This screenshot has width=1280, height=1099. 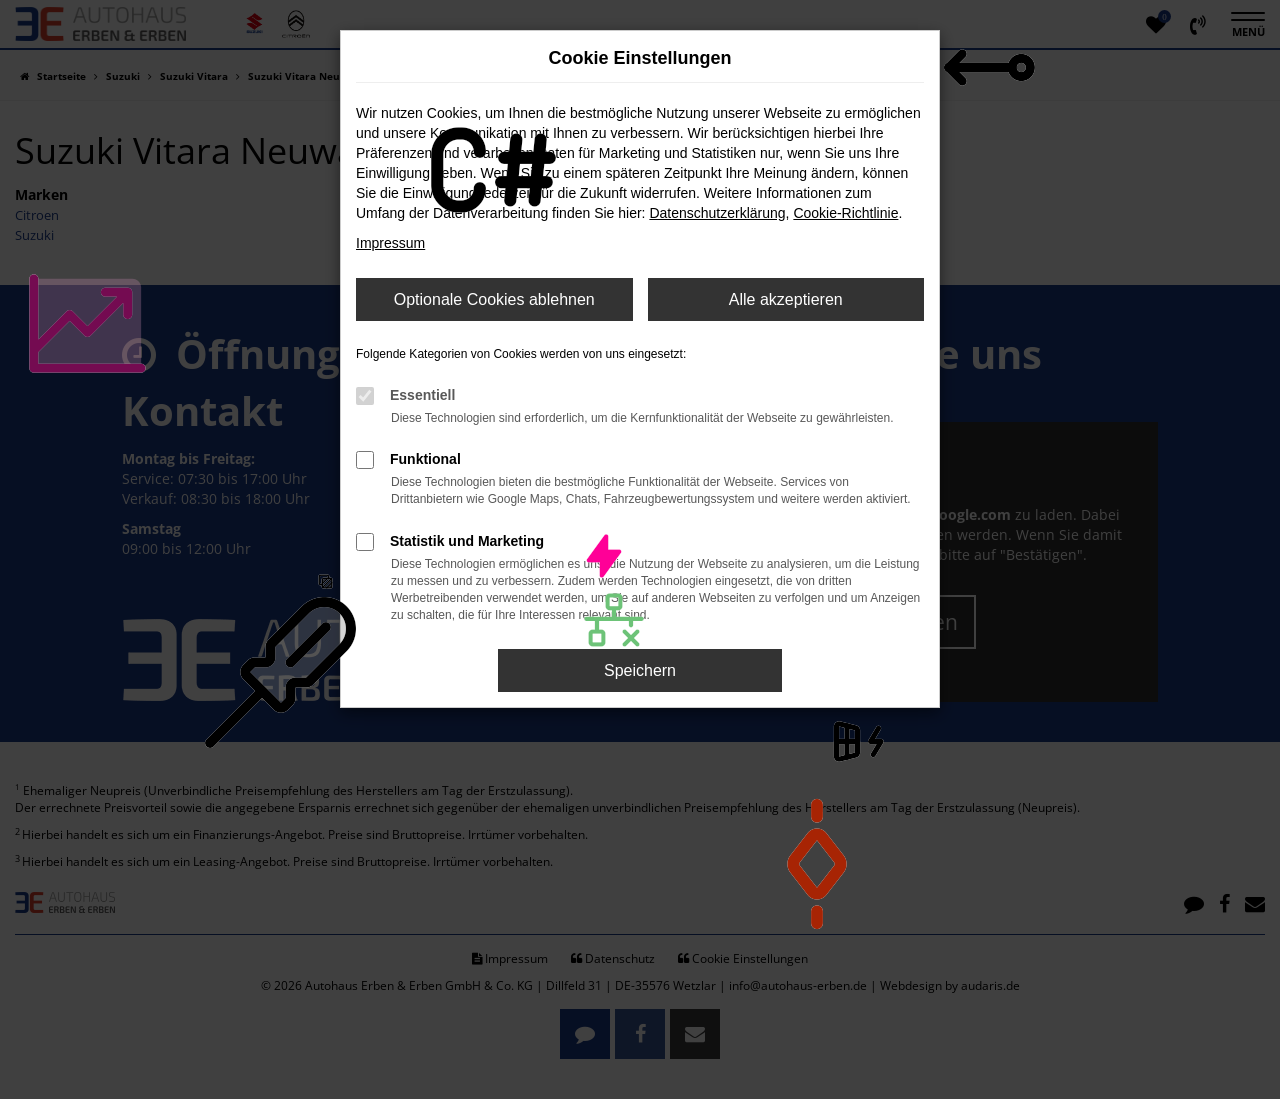 What do you see at coordinates (817, 864) in the screenshot?
I see `align keyframes vertically in timeline` at bounding box center [817, 864].